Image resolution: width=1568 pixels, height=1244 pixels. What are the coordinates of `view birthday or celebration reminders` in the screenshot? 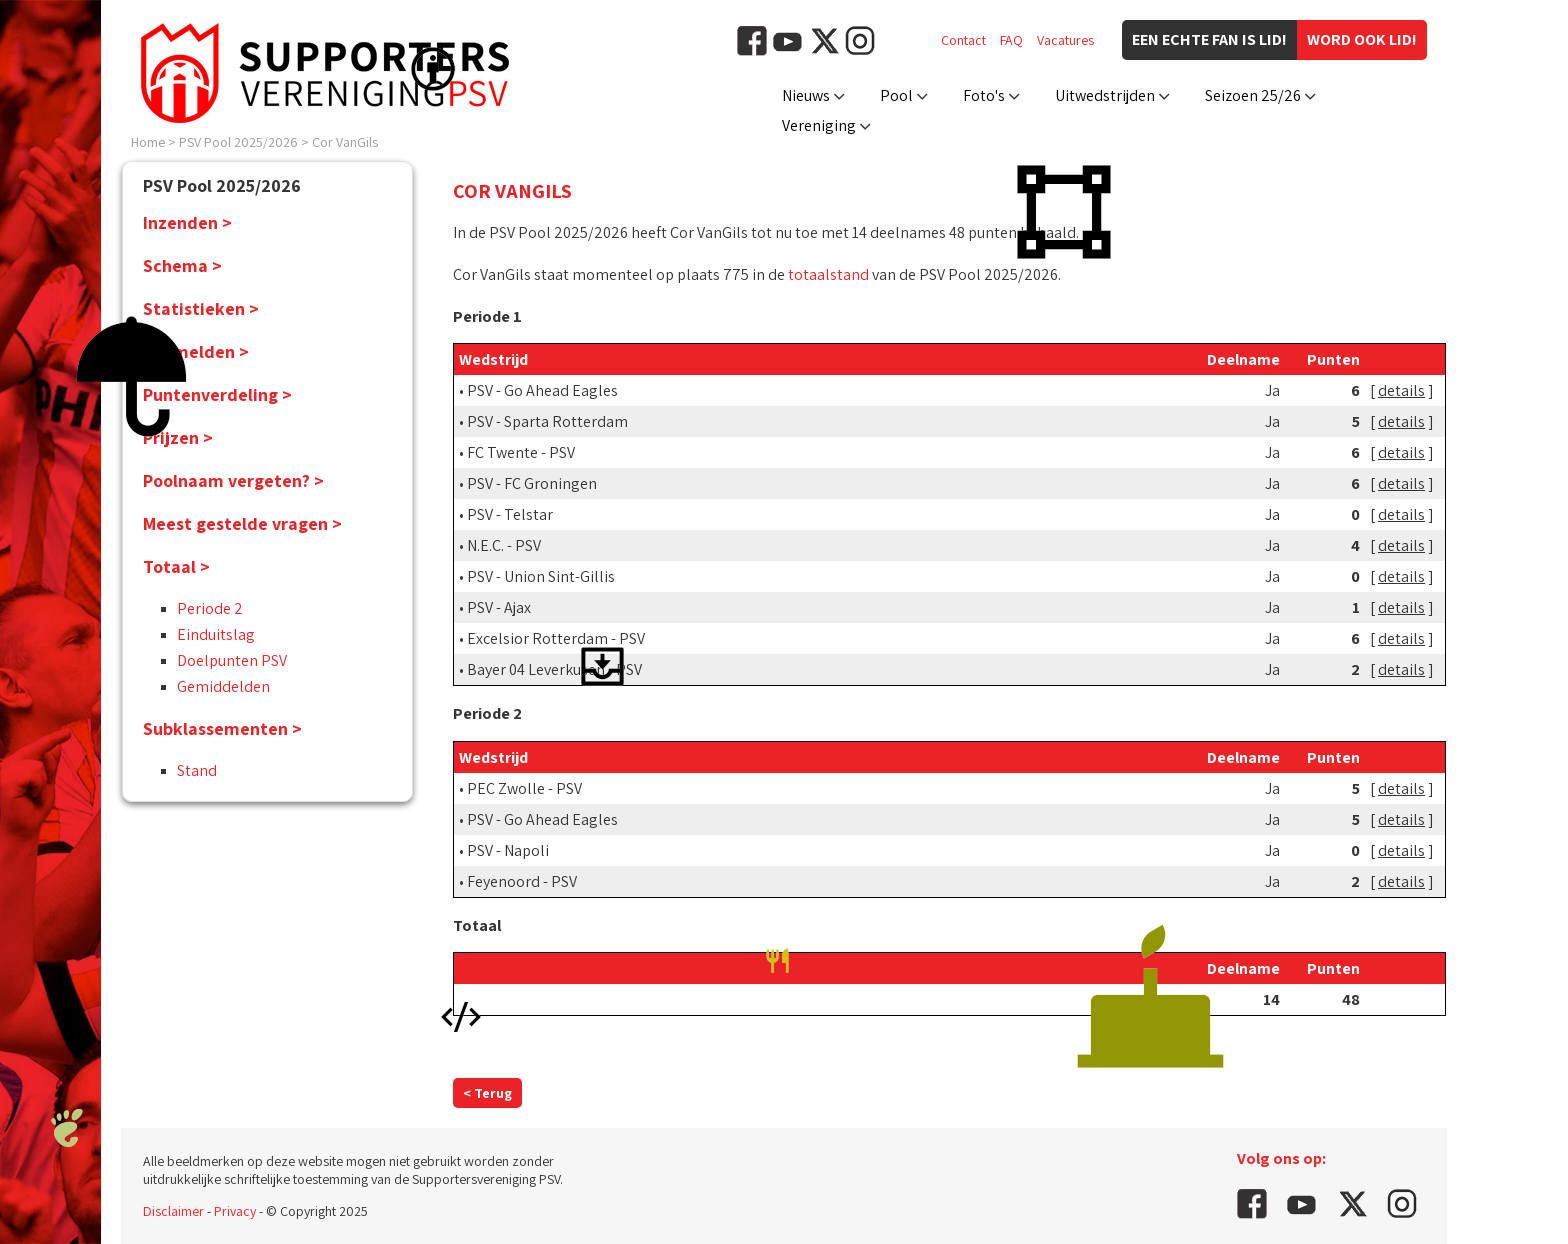 It's located at (1150, 1001).